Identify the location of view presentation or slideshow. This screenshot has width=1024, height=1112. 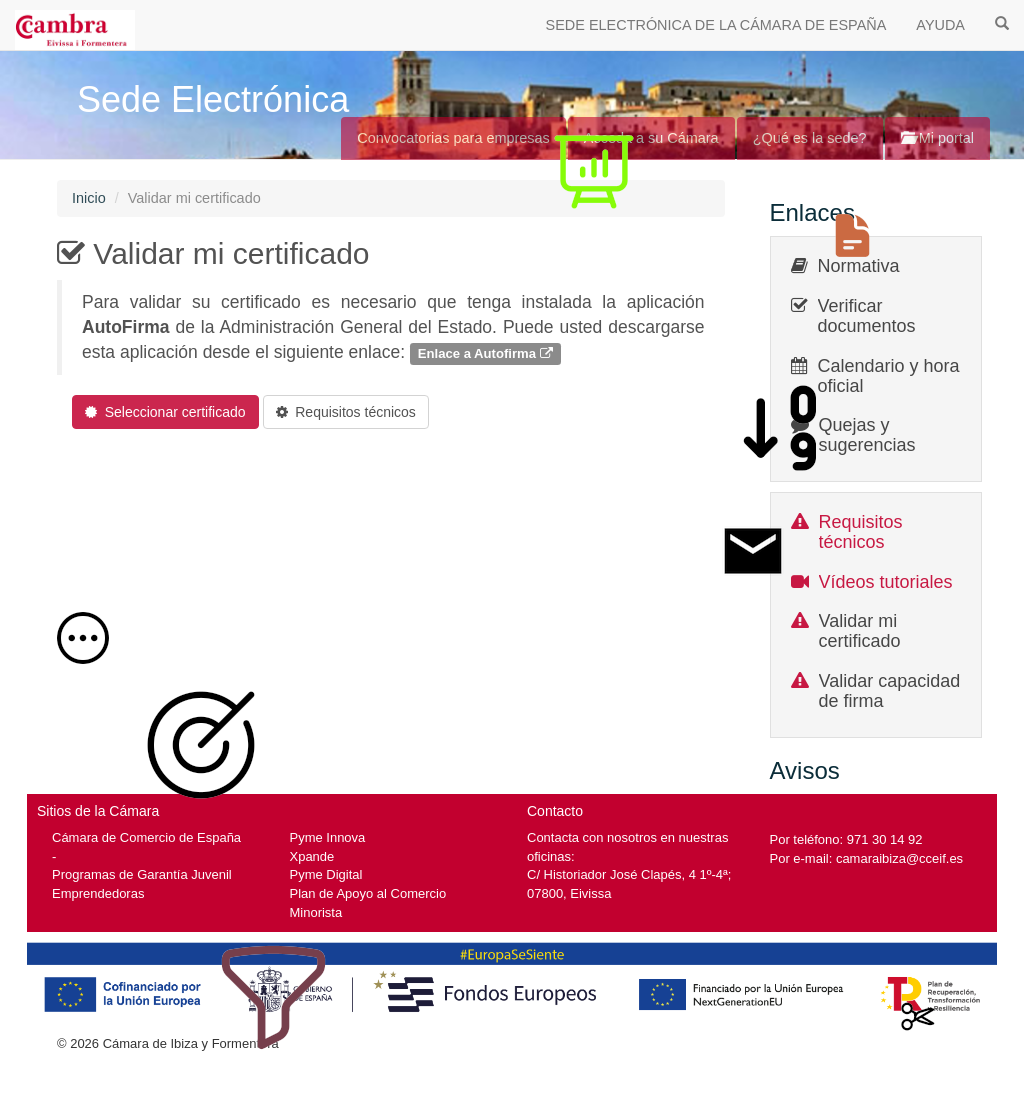
(594, 172).